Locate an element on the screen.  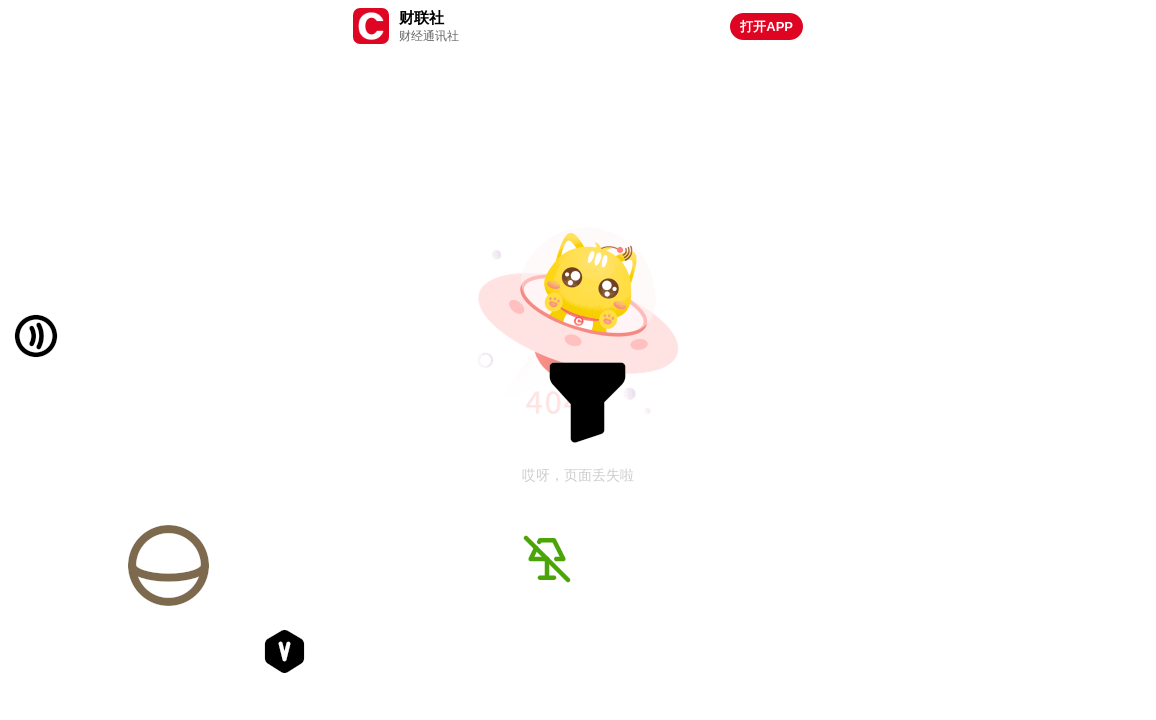
tap to pay with contactless payment is located at coordinates (36, 336).